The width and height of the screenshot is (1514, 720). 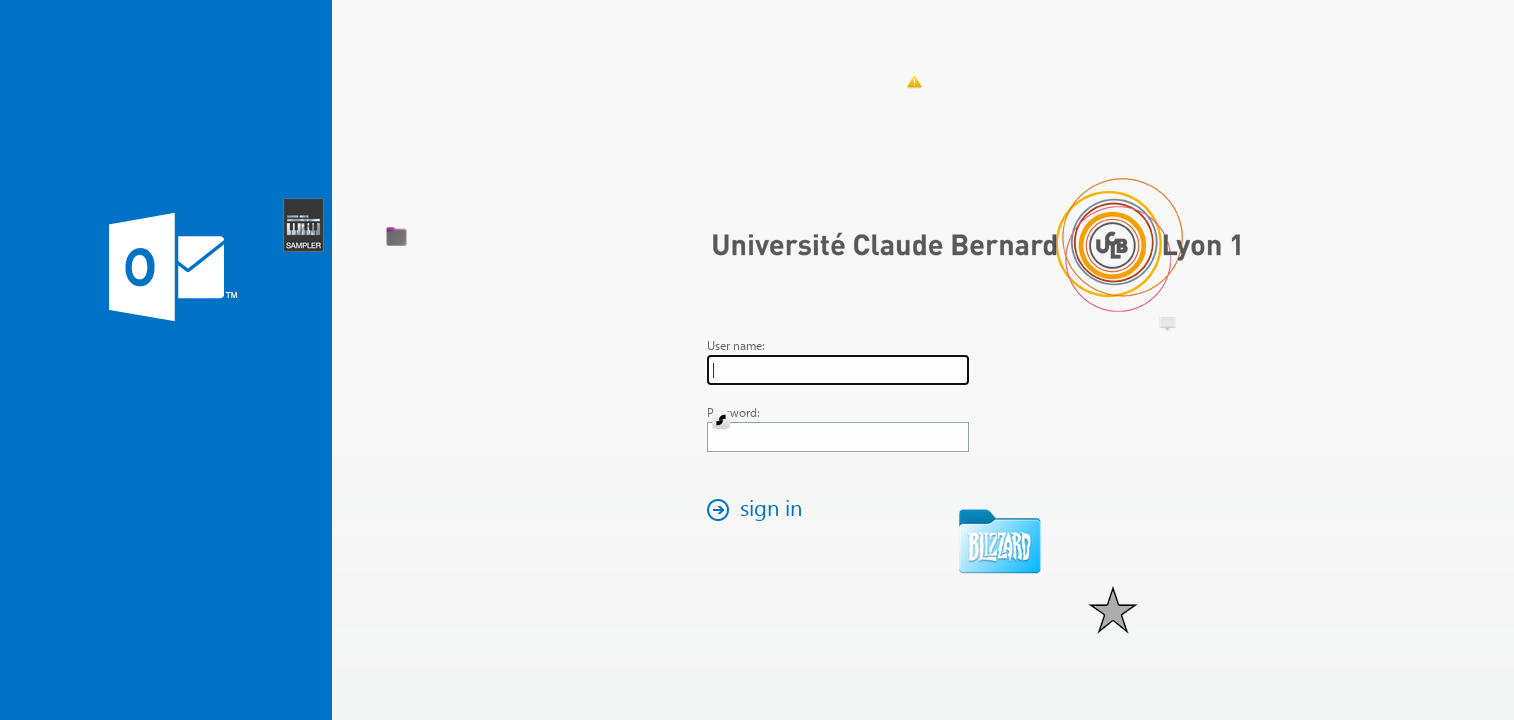 I want to click on open the EXS24 sampler instrument in GarageBand, so click(x=303, y=226).